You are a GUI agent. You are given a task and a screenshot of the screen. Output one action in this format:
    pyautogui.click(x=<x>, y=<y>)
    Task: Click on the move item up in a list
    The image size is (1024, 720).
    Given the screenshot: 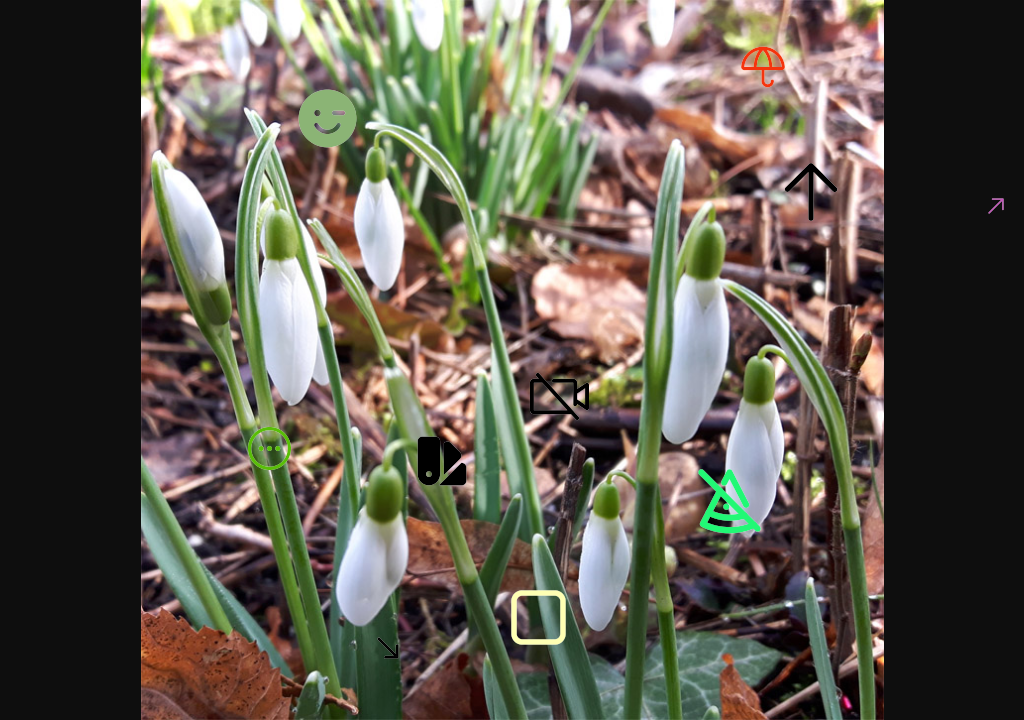 What is the action you would take?
    pyautogui.click(x=811, y=192)
    